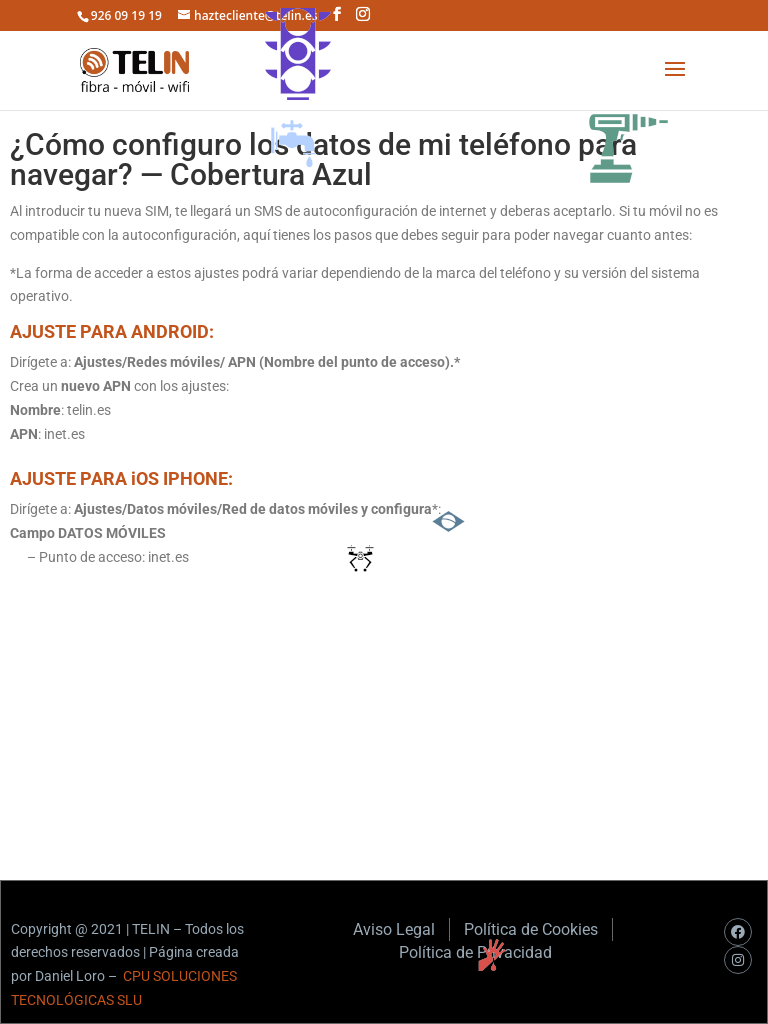 The height and width of the screenshot is (1024, 768). I want to click on select brazilian portuguese language, so click(448, 521).